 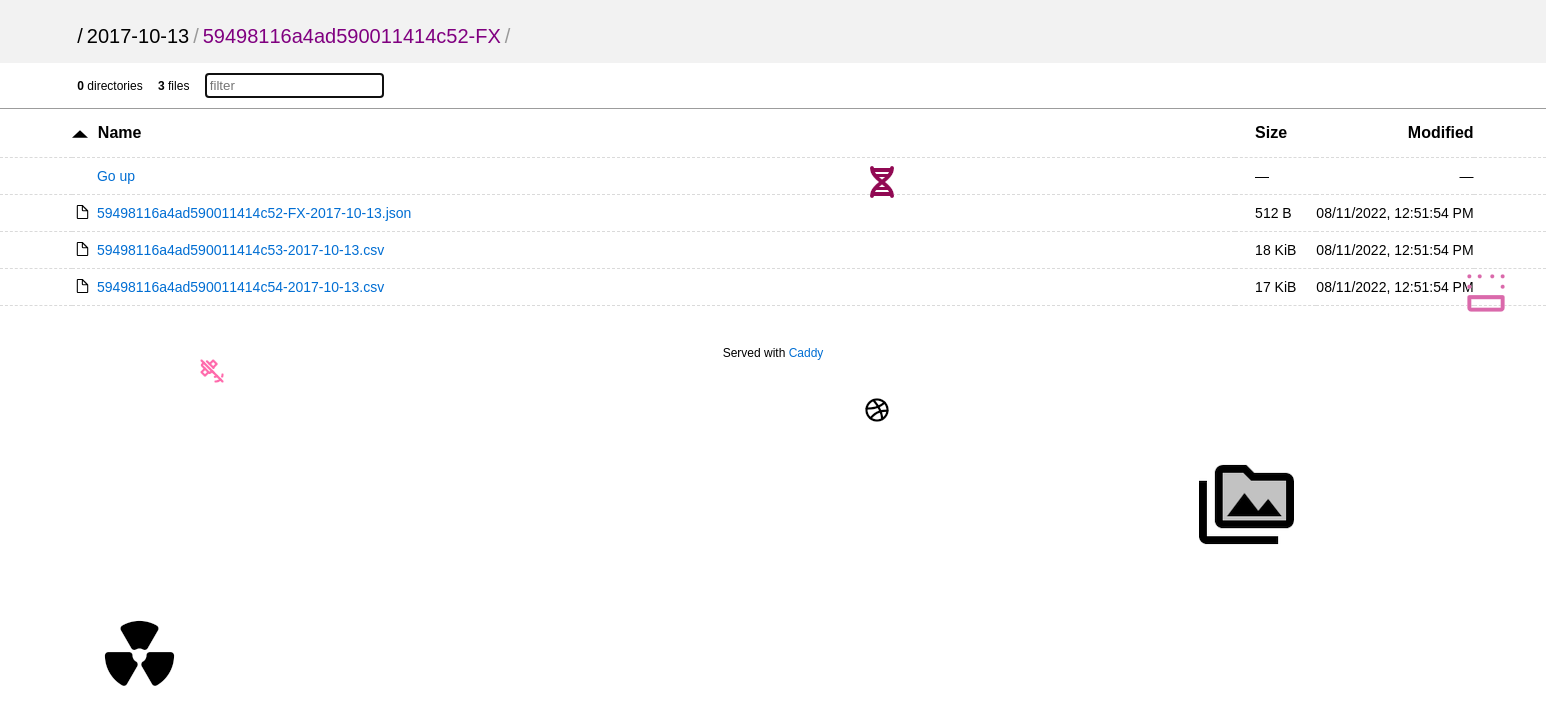 I want to click on access your photo and media library, so click(x=1246, y=504).